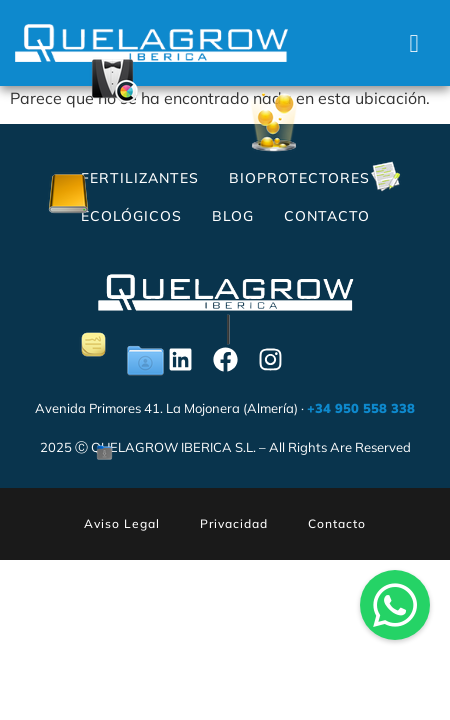 Image resolution: width=450 pixels, height=720 pixels. Describe the element at coordinates (93, 344) in the screenshot. I see `open the stickies app for quick notes` at that location.